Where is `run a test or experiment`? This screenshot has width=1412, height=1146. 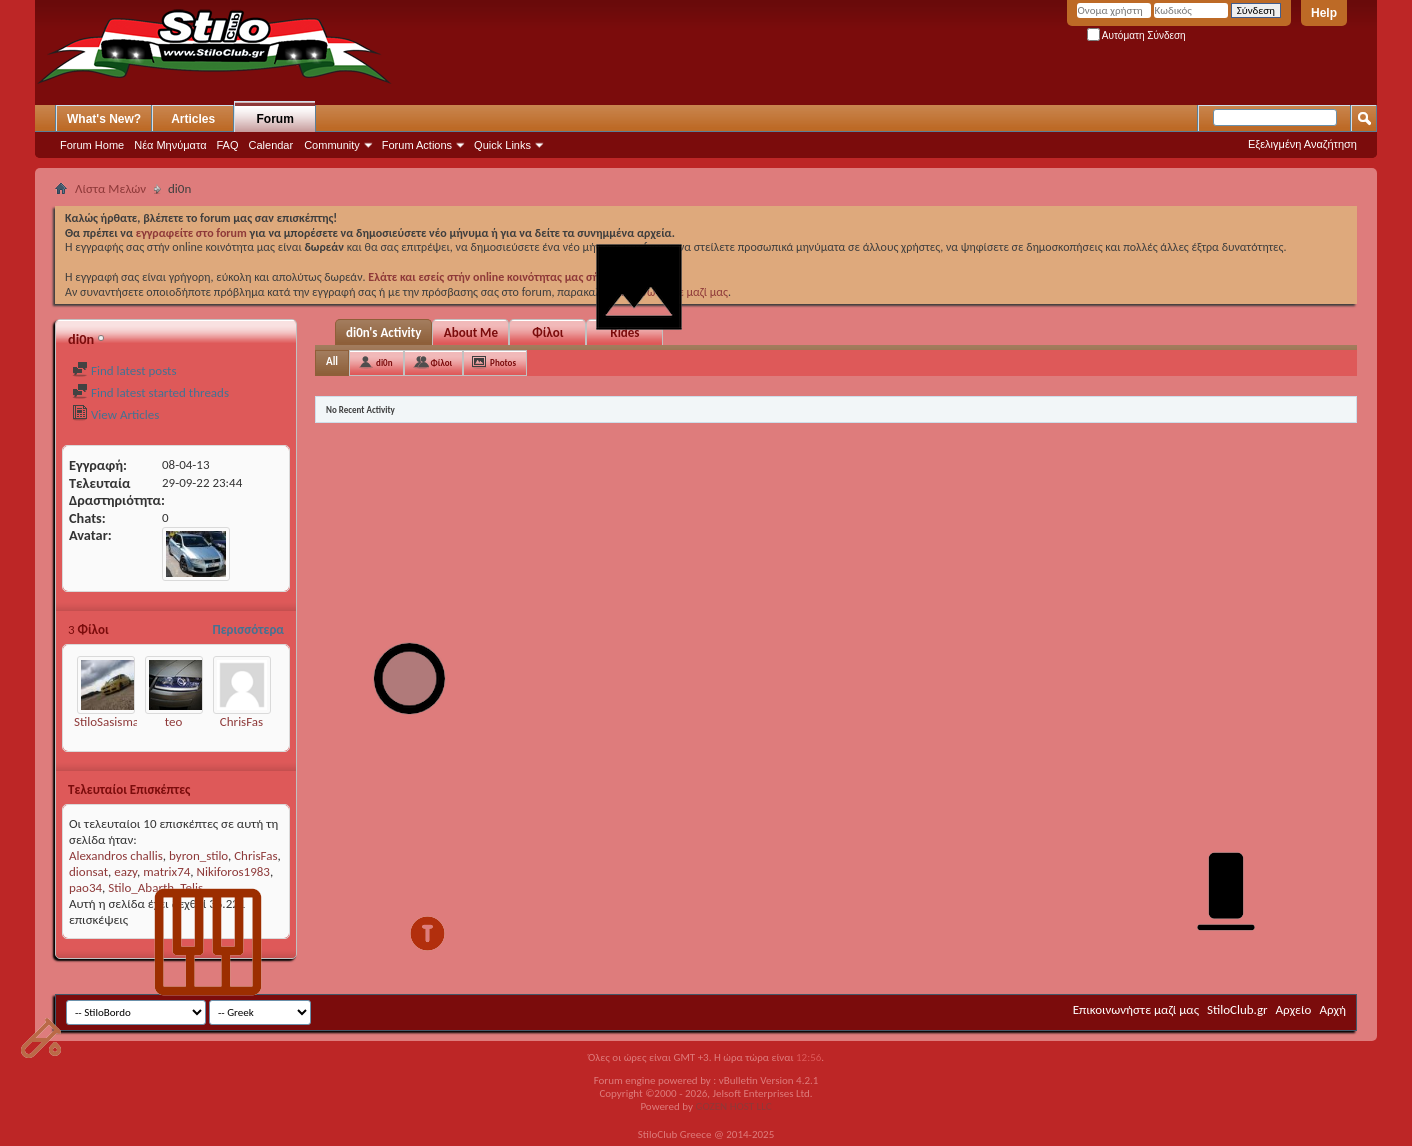 run a test or experiment is located at coordinates (41, 1038).